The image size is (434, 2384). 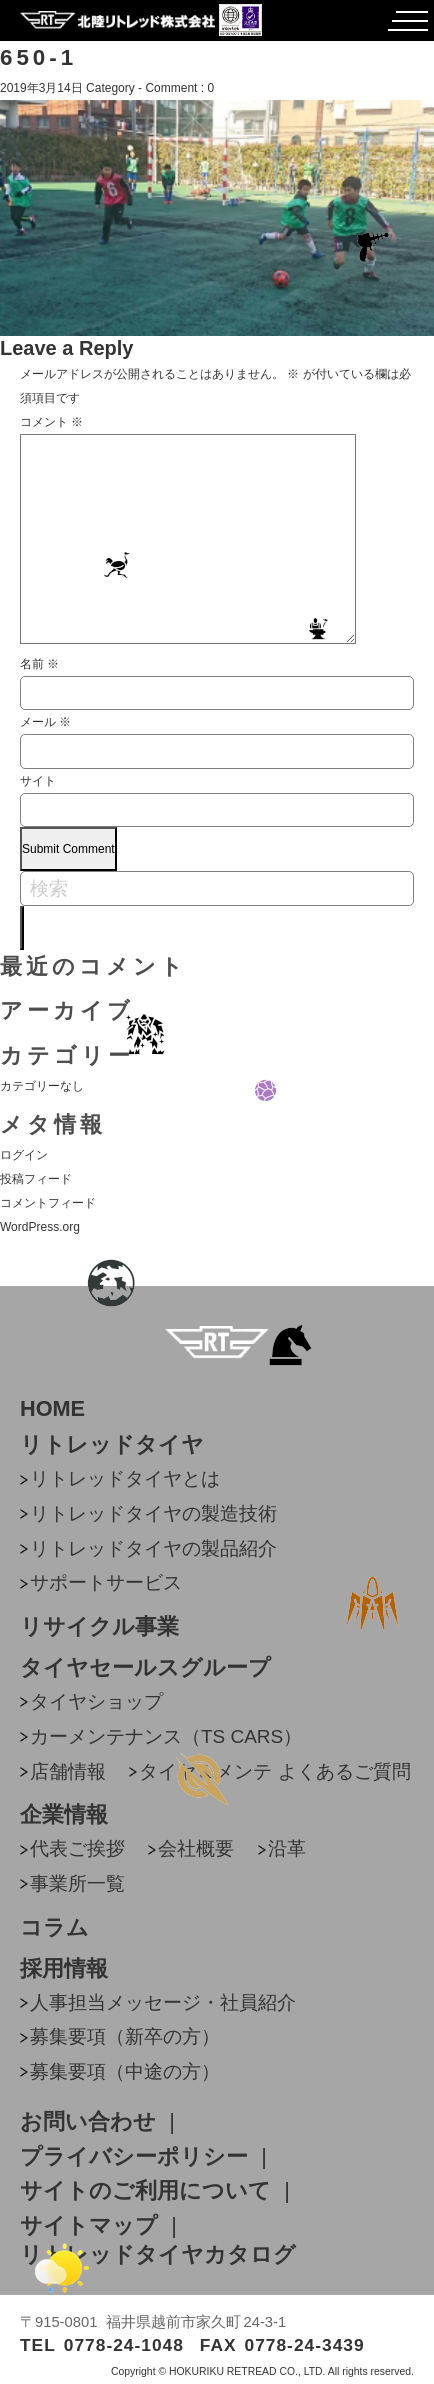 What do you see at coordinates (265, 1090) in the screenshot?
I see `stone or boulder game element` at bounding box center [265, 1090].